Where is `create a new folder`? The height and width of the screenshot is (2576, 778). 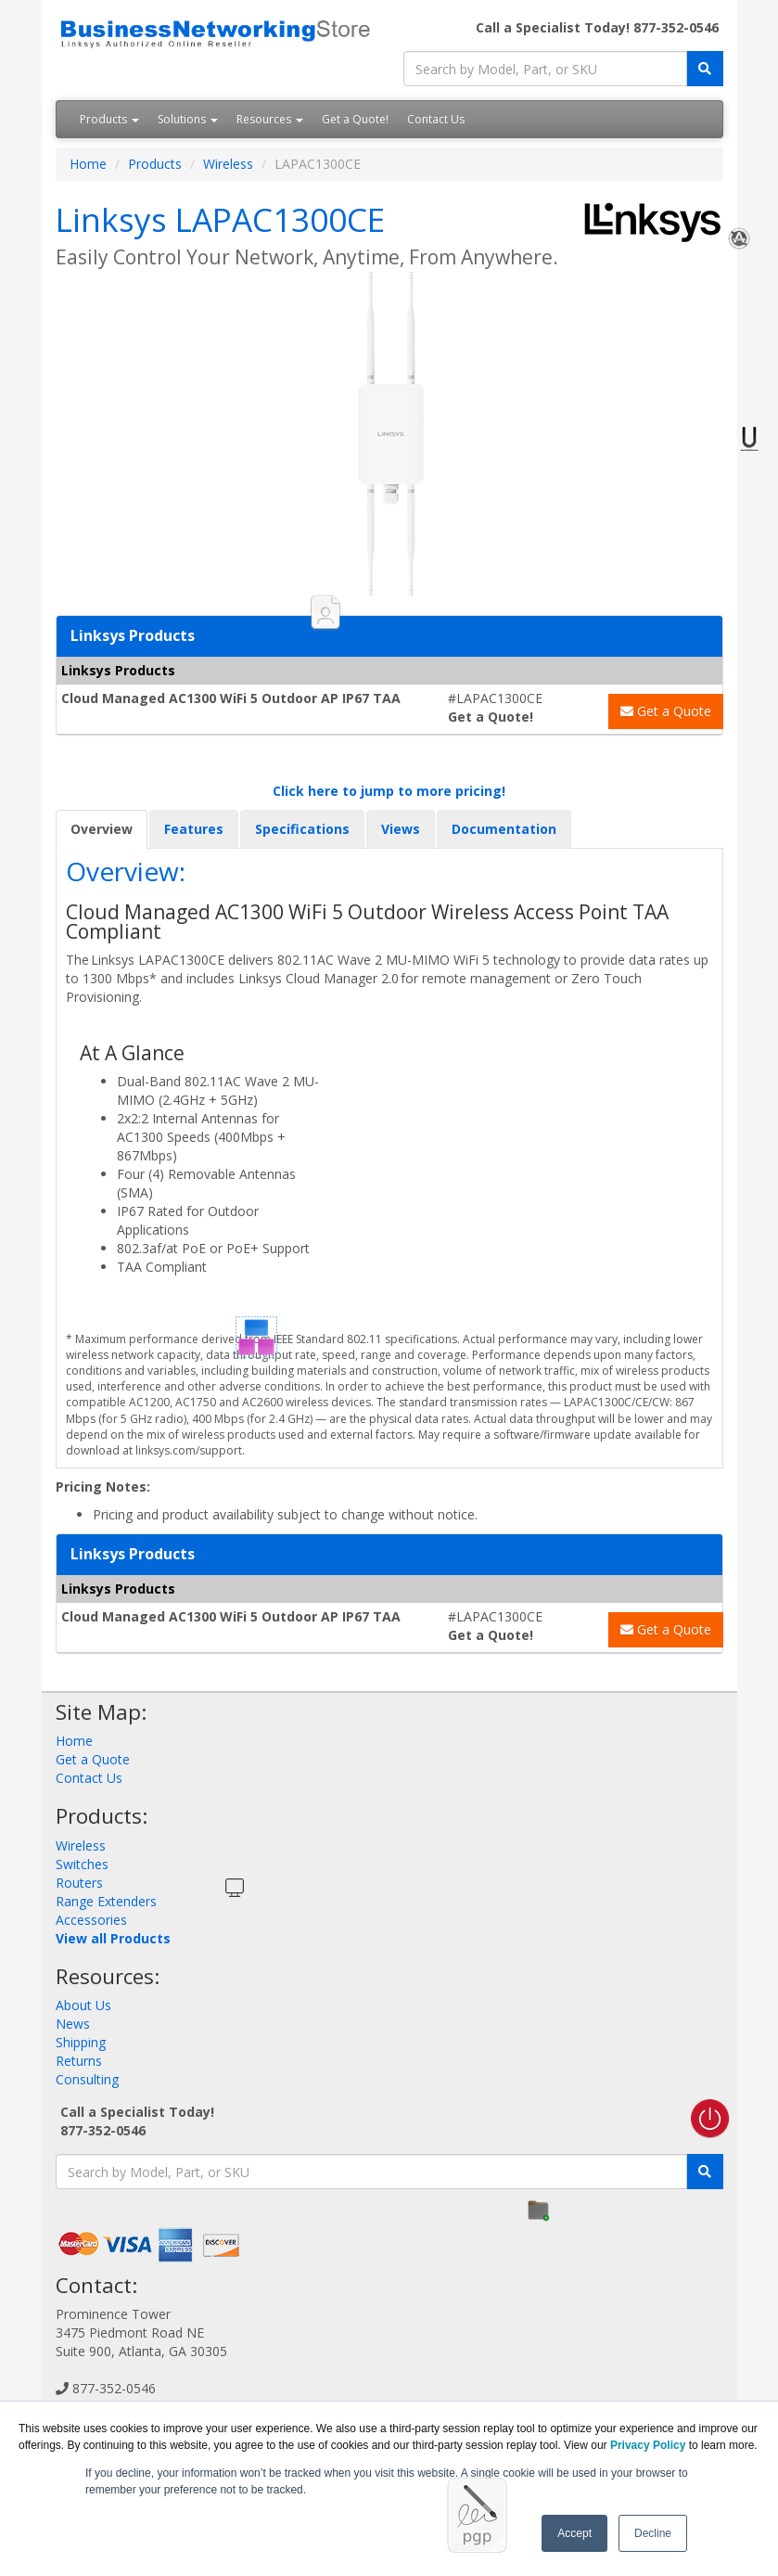
create a new folder is located at coordinates (538, 2210).